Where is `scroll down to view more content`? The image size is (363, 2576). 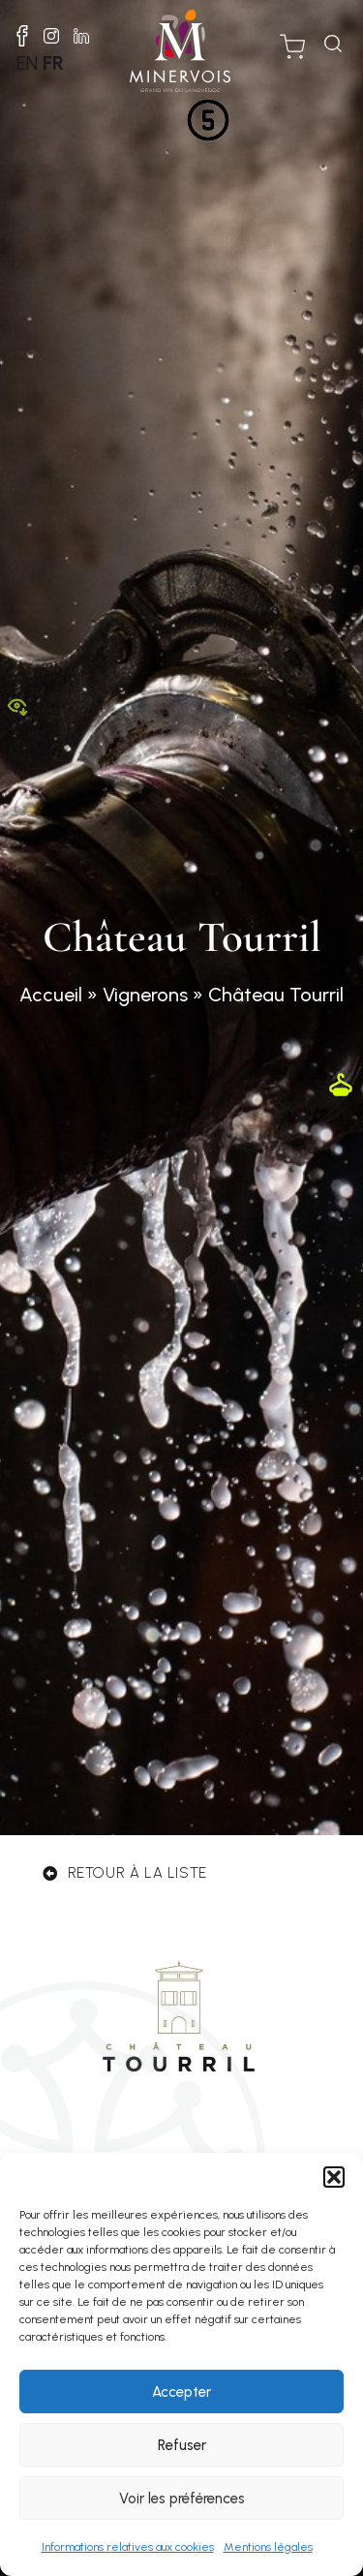
scroll down to view more content is located at coordinates (16, 705).